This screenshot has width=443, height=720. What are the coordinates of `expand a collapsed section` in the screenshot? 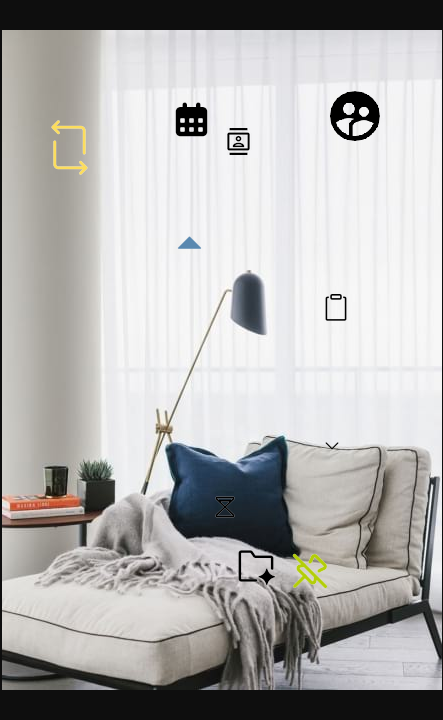 It's located at (189, 242).